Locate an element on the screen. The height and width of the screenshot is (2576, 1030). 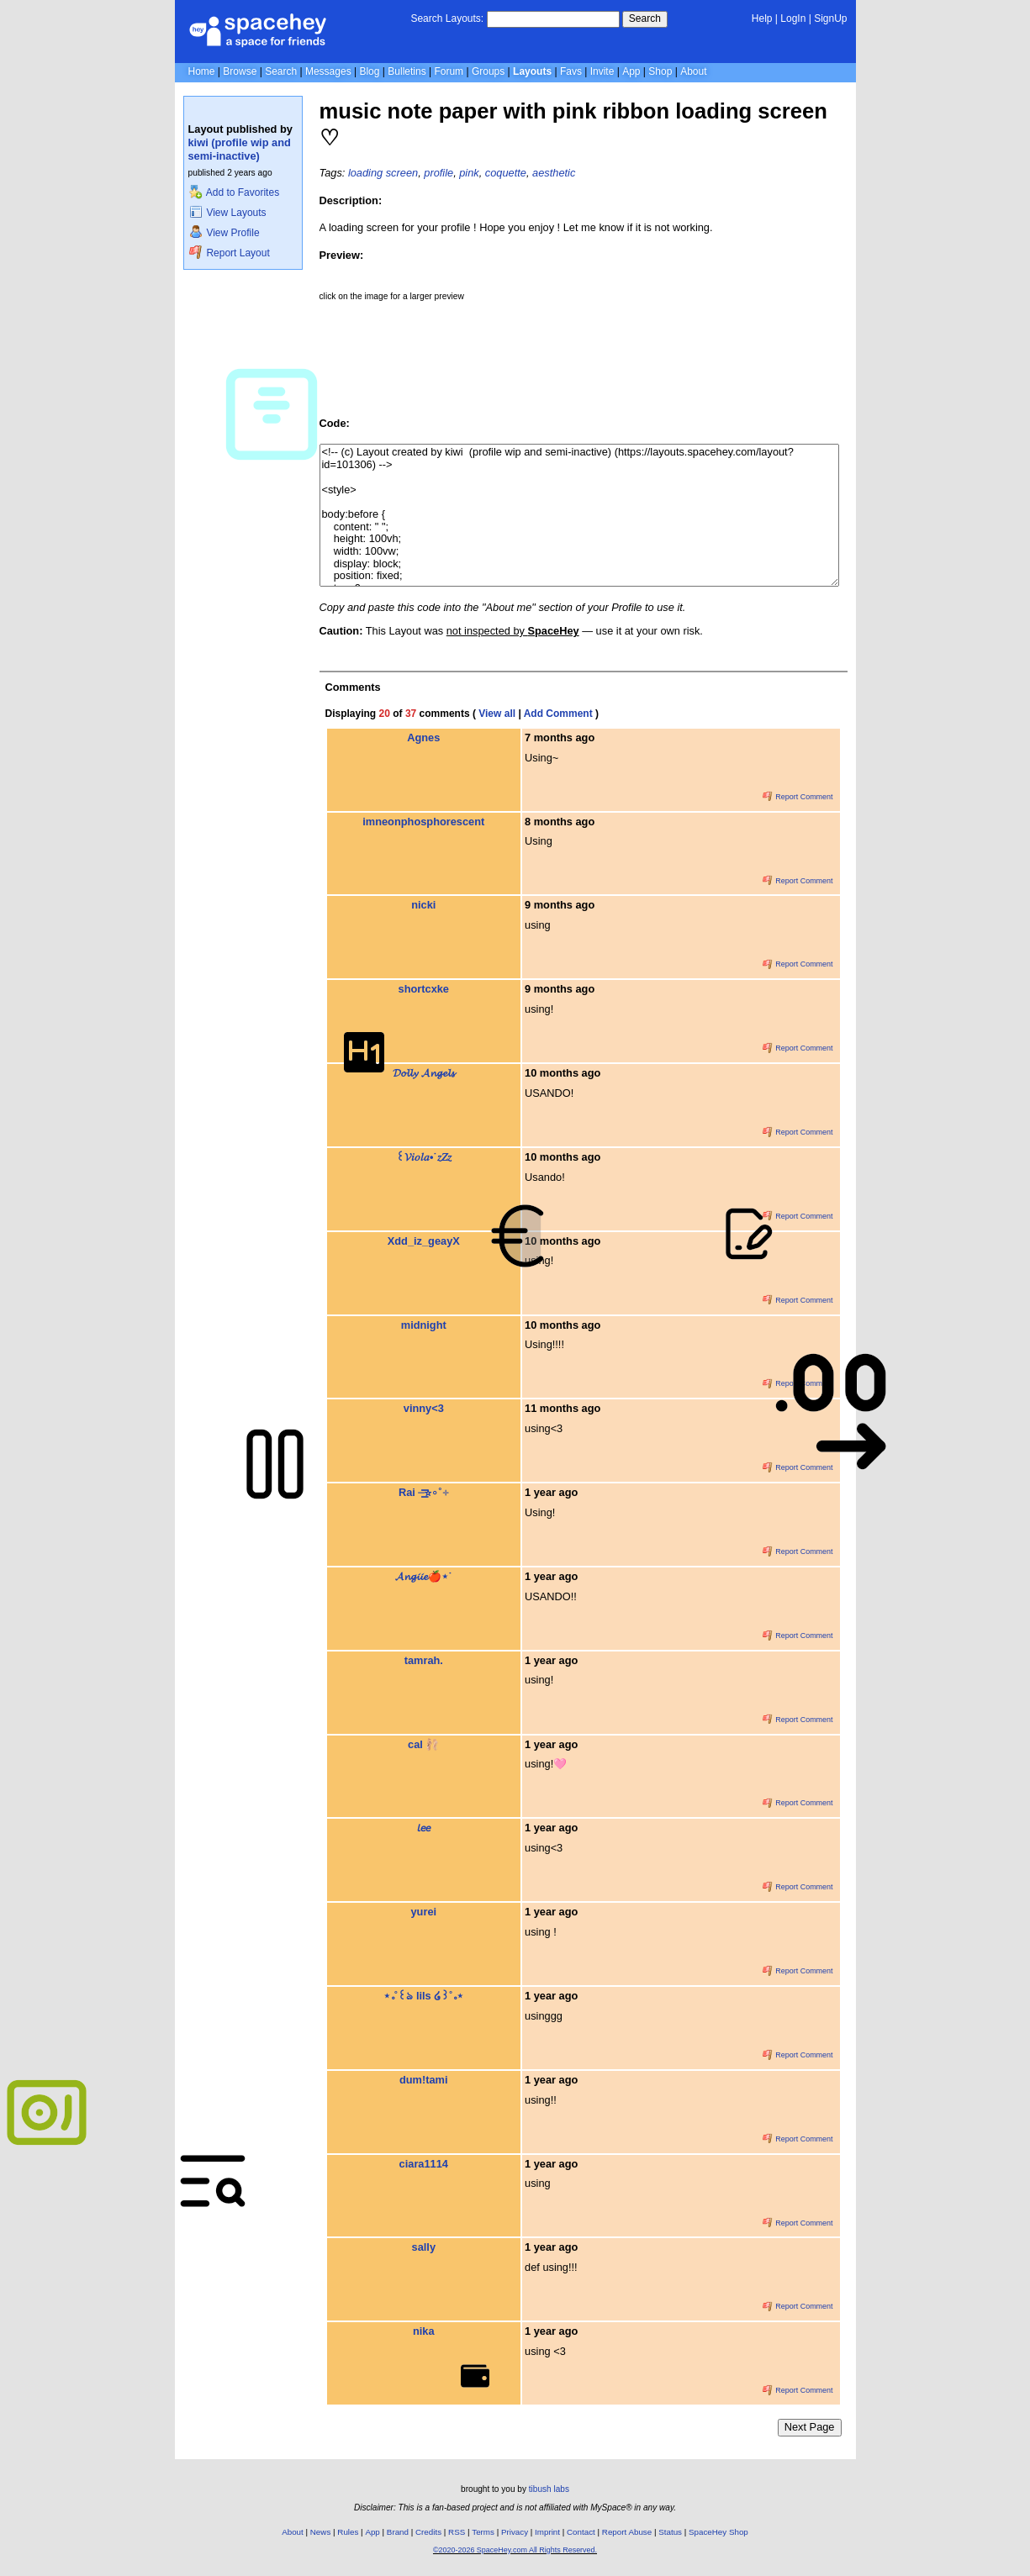
format text as heading level 1 is located at coordinates (364, 1052).